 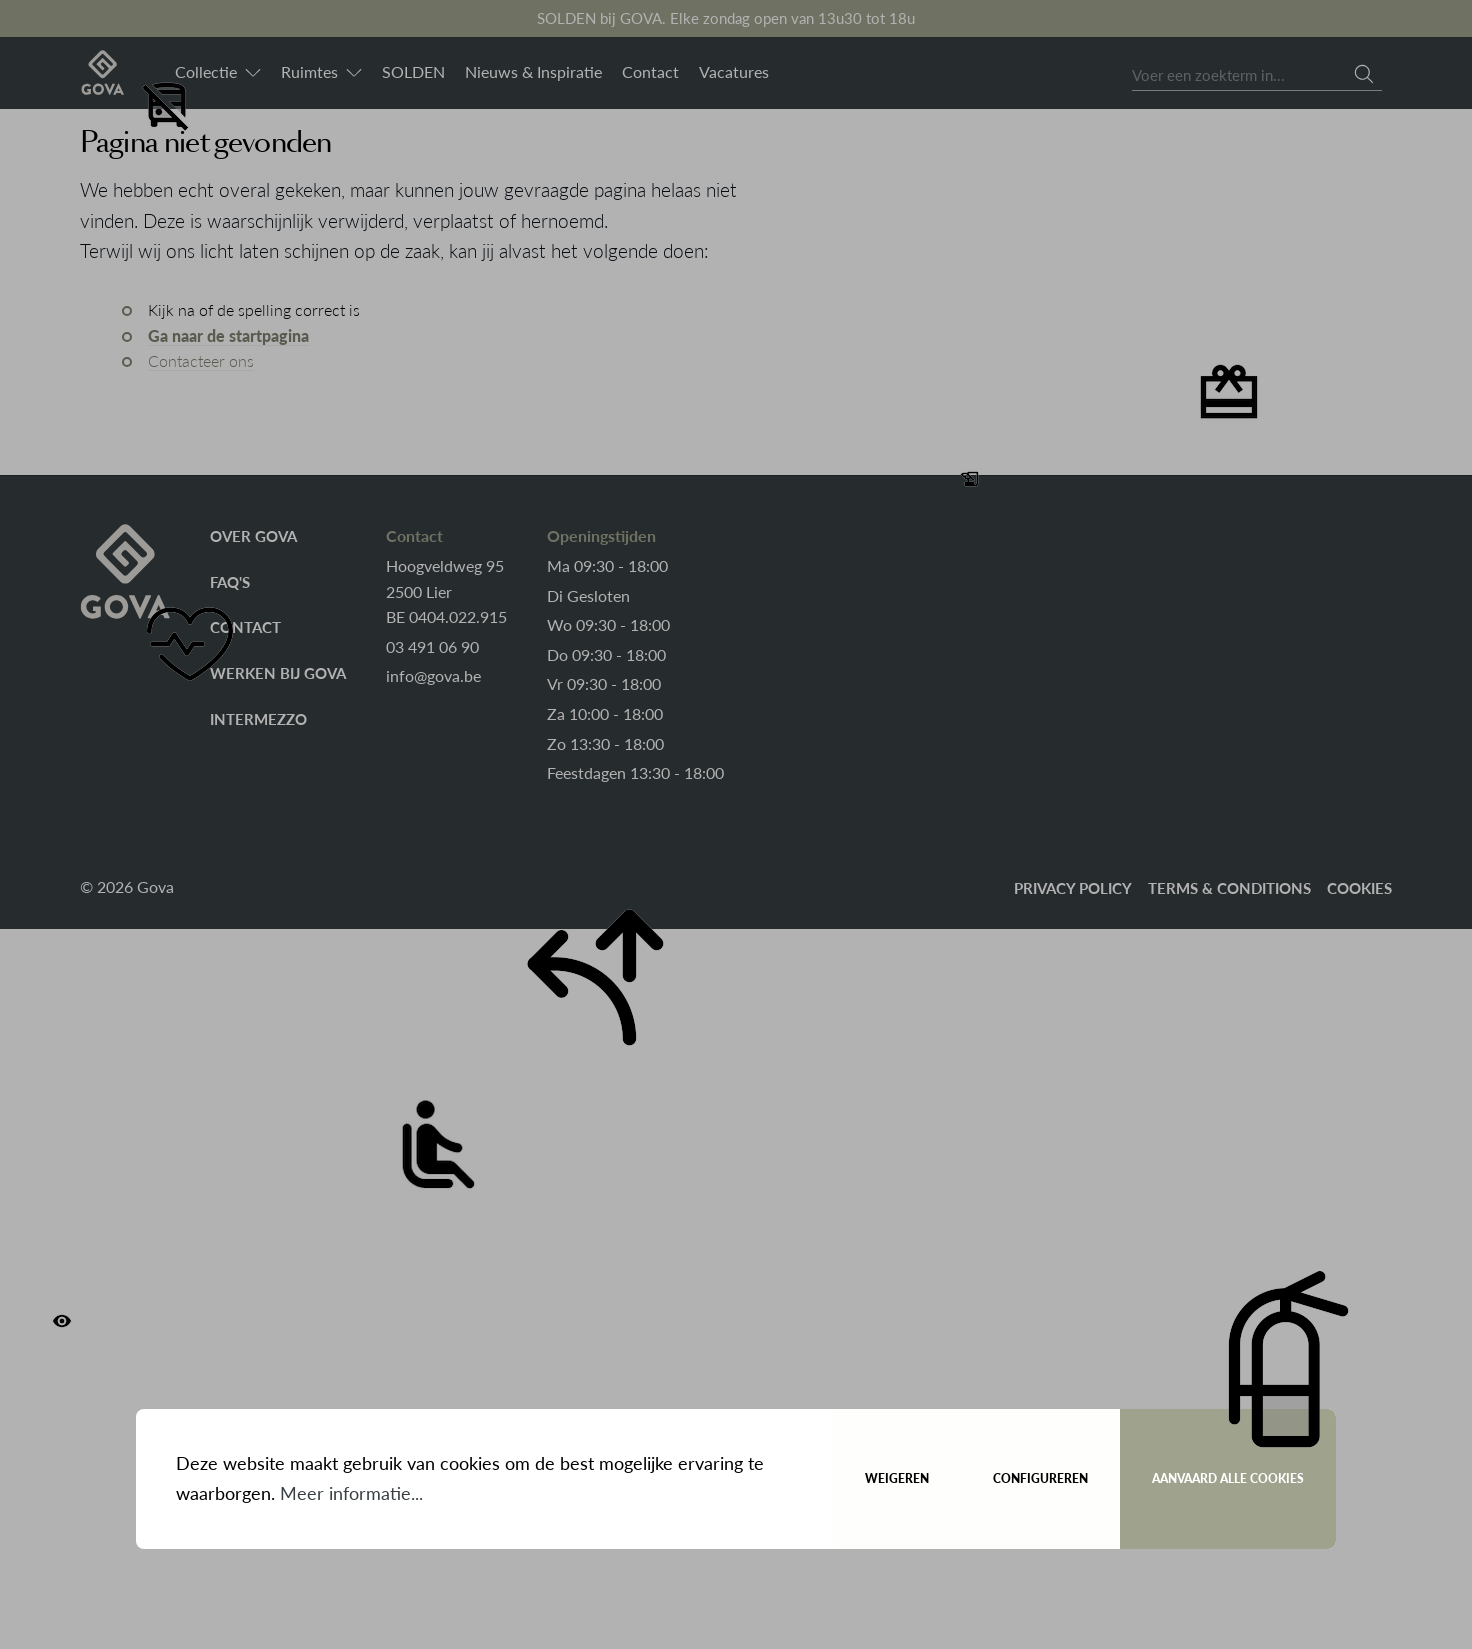 What do you see at coordinates (439, 1146) in the screenshot?
I see `indicates seat recline is available` at bounding box center [439, 1146].